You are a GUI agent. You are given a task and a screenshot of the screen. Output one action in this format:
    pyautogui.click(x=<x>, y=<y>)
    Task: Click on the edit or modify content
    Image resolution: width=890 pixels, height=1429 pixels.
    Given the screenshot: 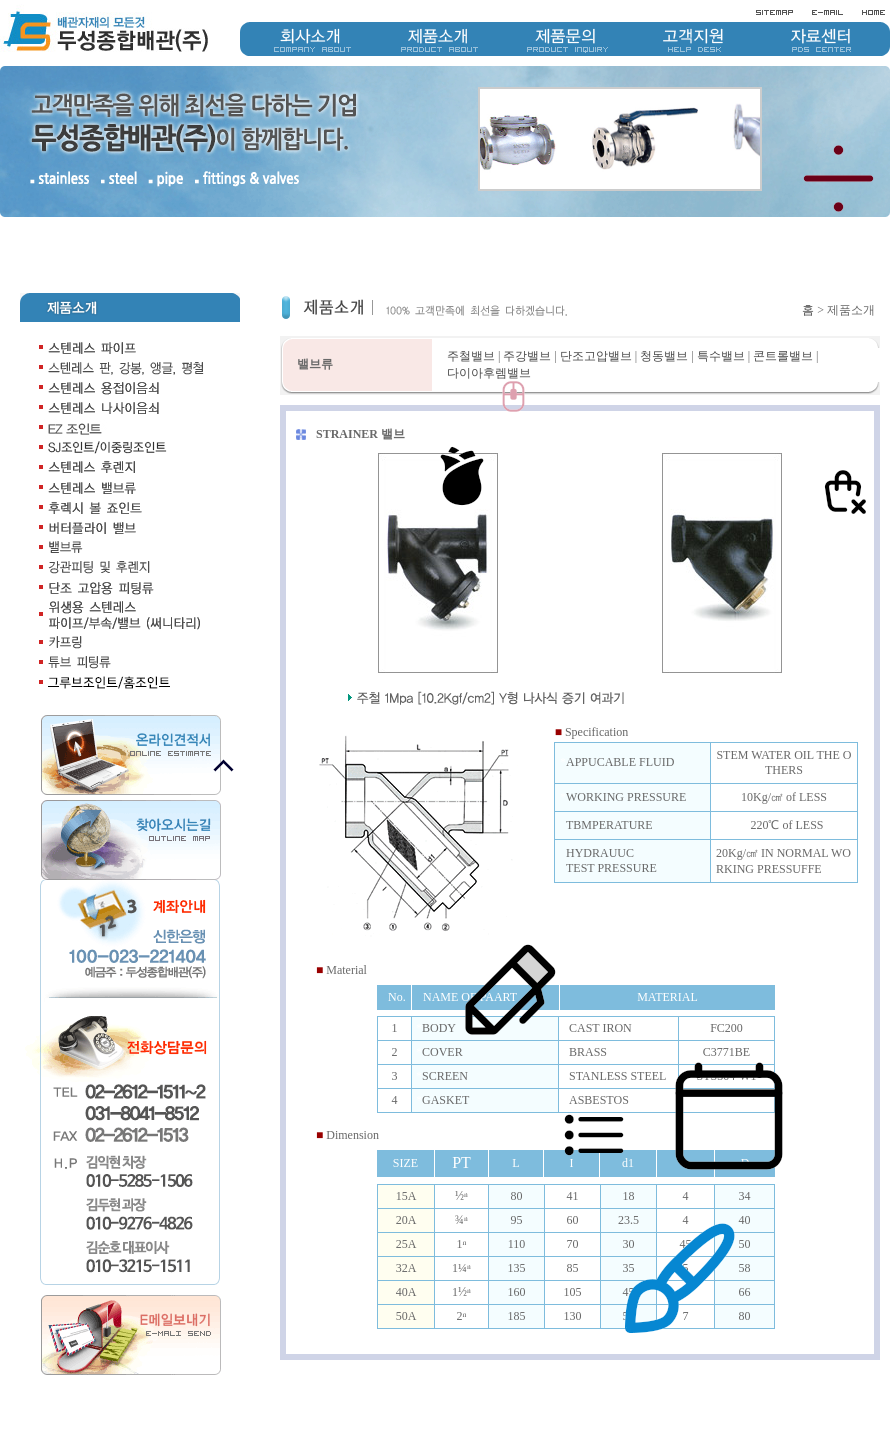 What is the action you would take?
    pyautogui.click(x=508, y=991)
    